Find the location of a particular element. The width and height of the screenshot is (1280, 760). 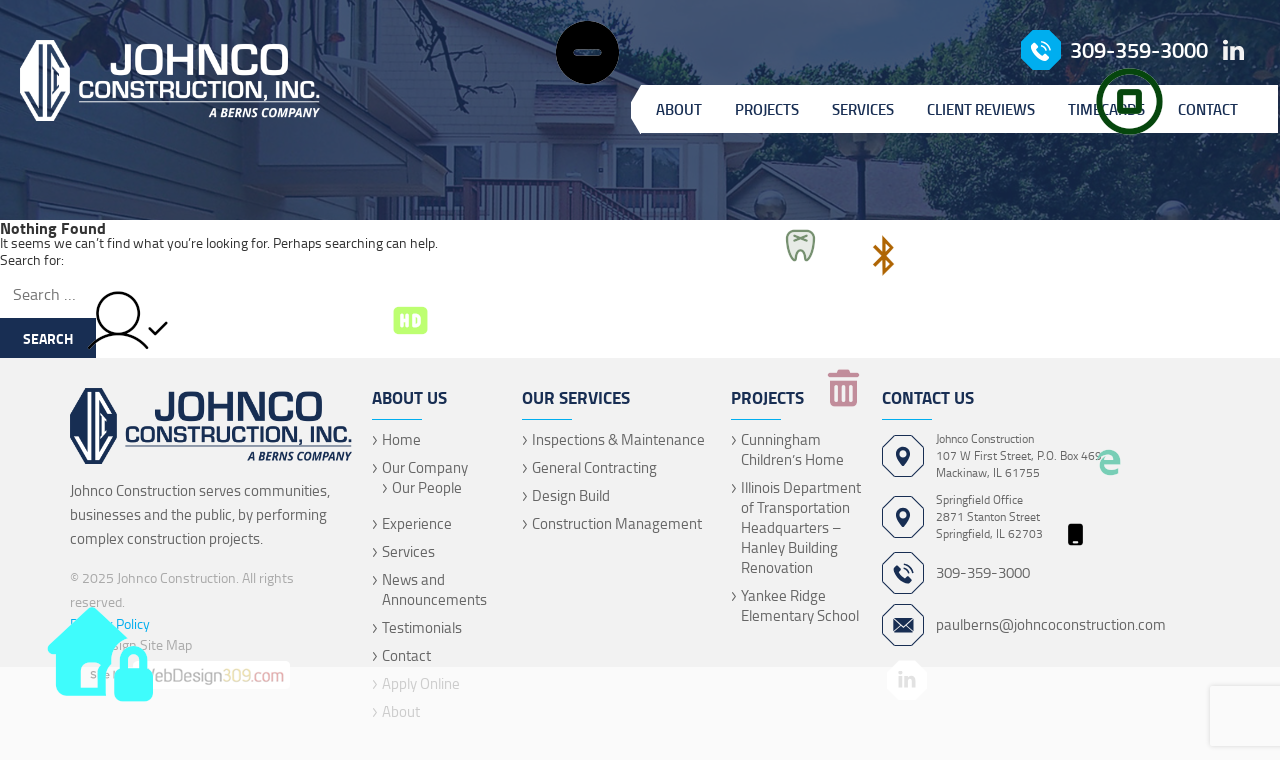

bluetooth connectivity status is located at coordinates (883, 255).